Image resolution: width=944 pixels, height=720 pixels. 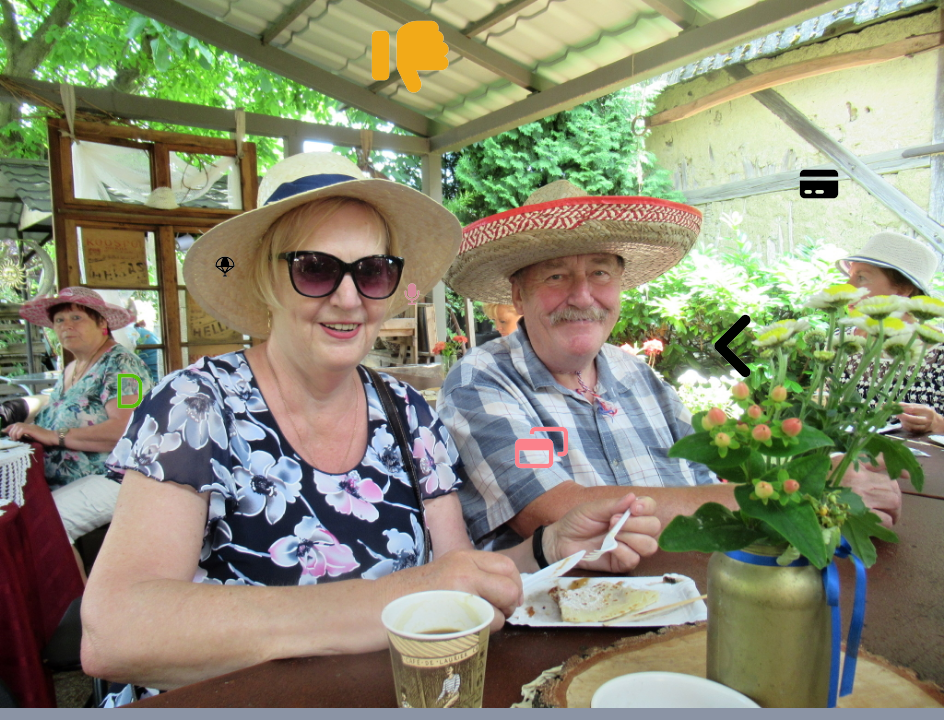 I want to click on manage payment methods, so click(x=819, y=184).